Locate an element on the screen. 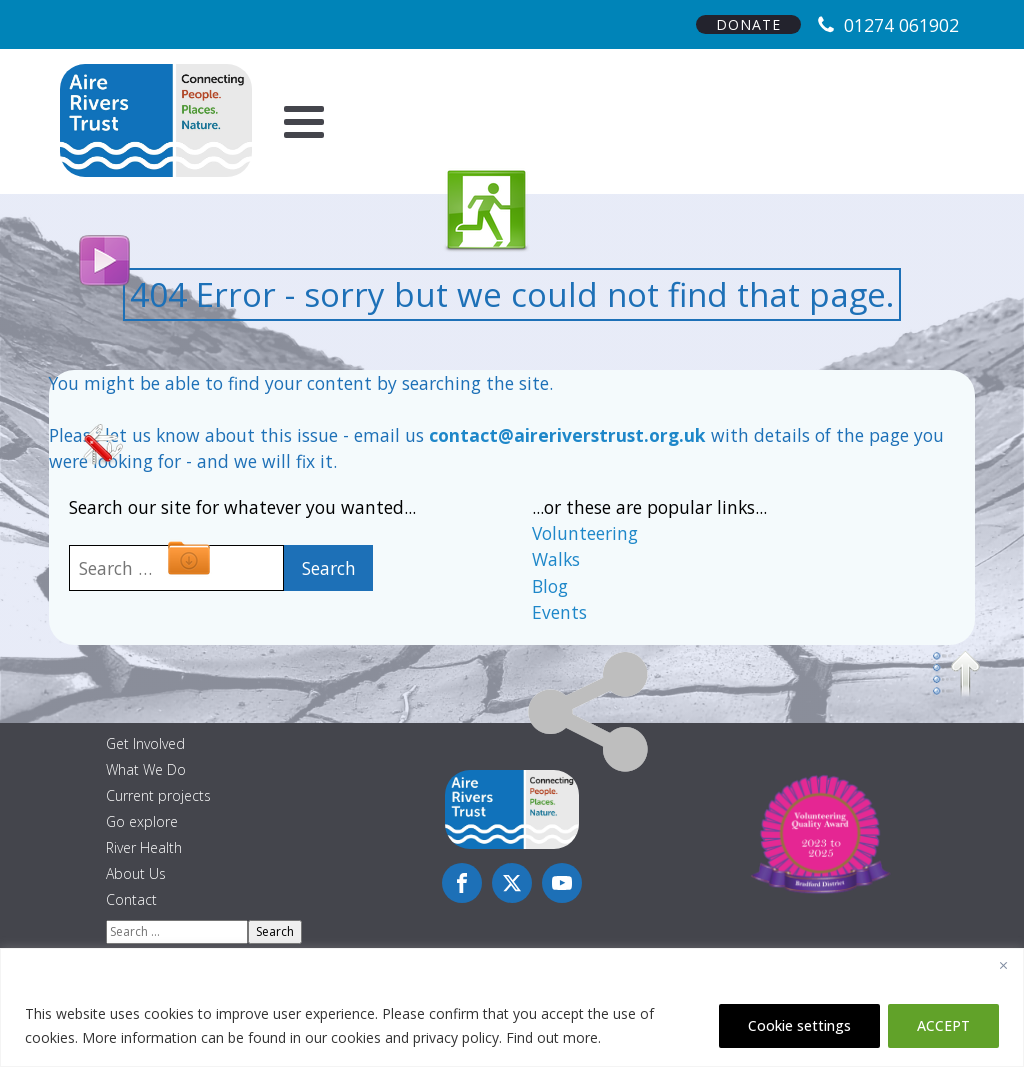 The image size is (1024, 1067). access utility applications and tools is located at coordinates (102, 444).